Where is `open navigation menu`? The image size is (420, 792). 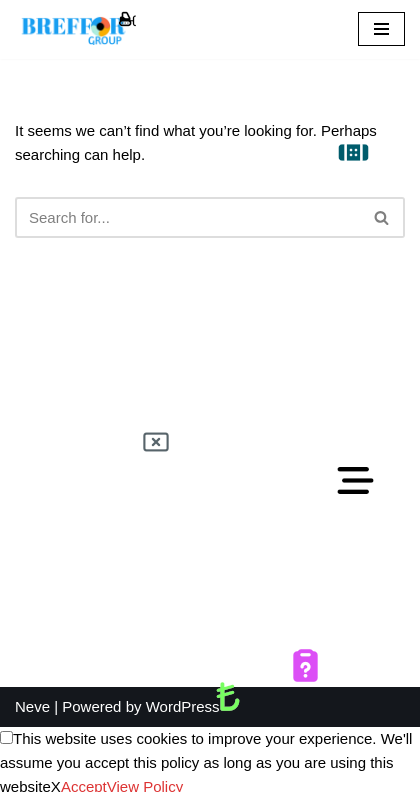 open navigation menu is located at coordinates (355, 480).